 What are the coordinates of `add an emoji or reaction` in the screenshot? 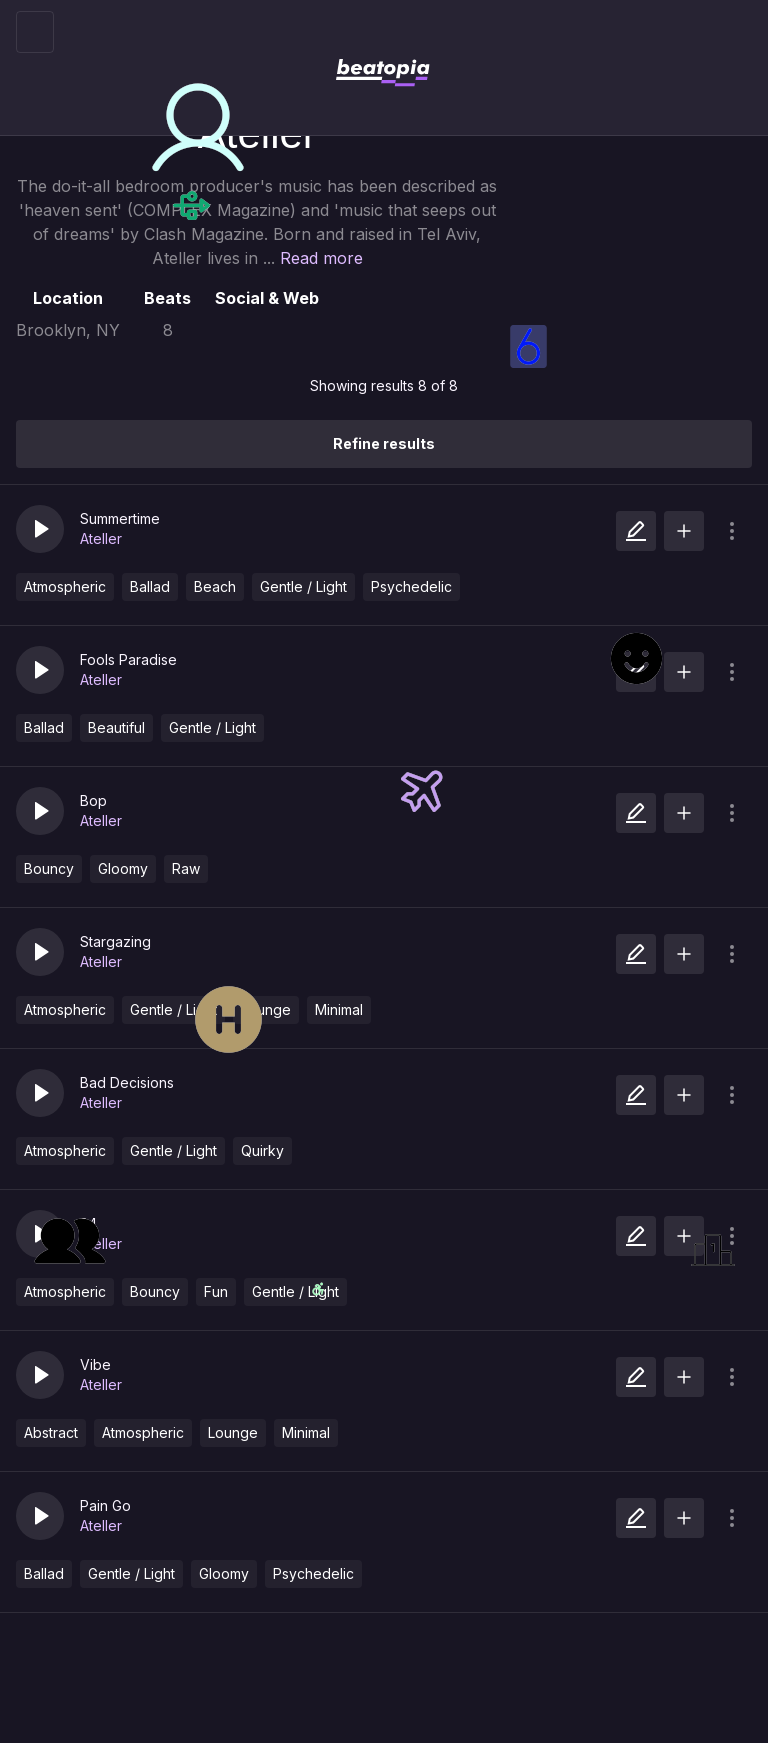 It's located at (636, 658).